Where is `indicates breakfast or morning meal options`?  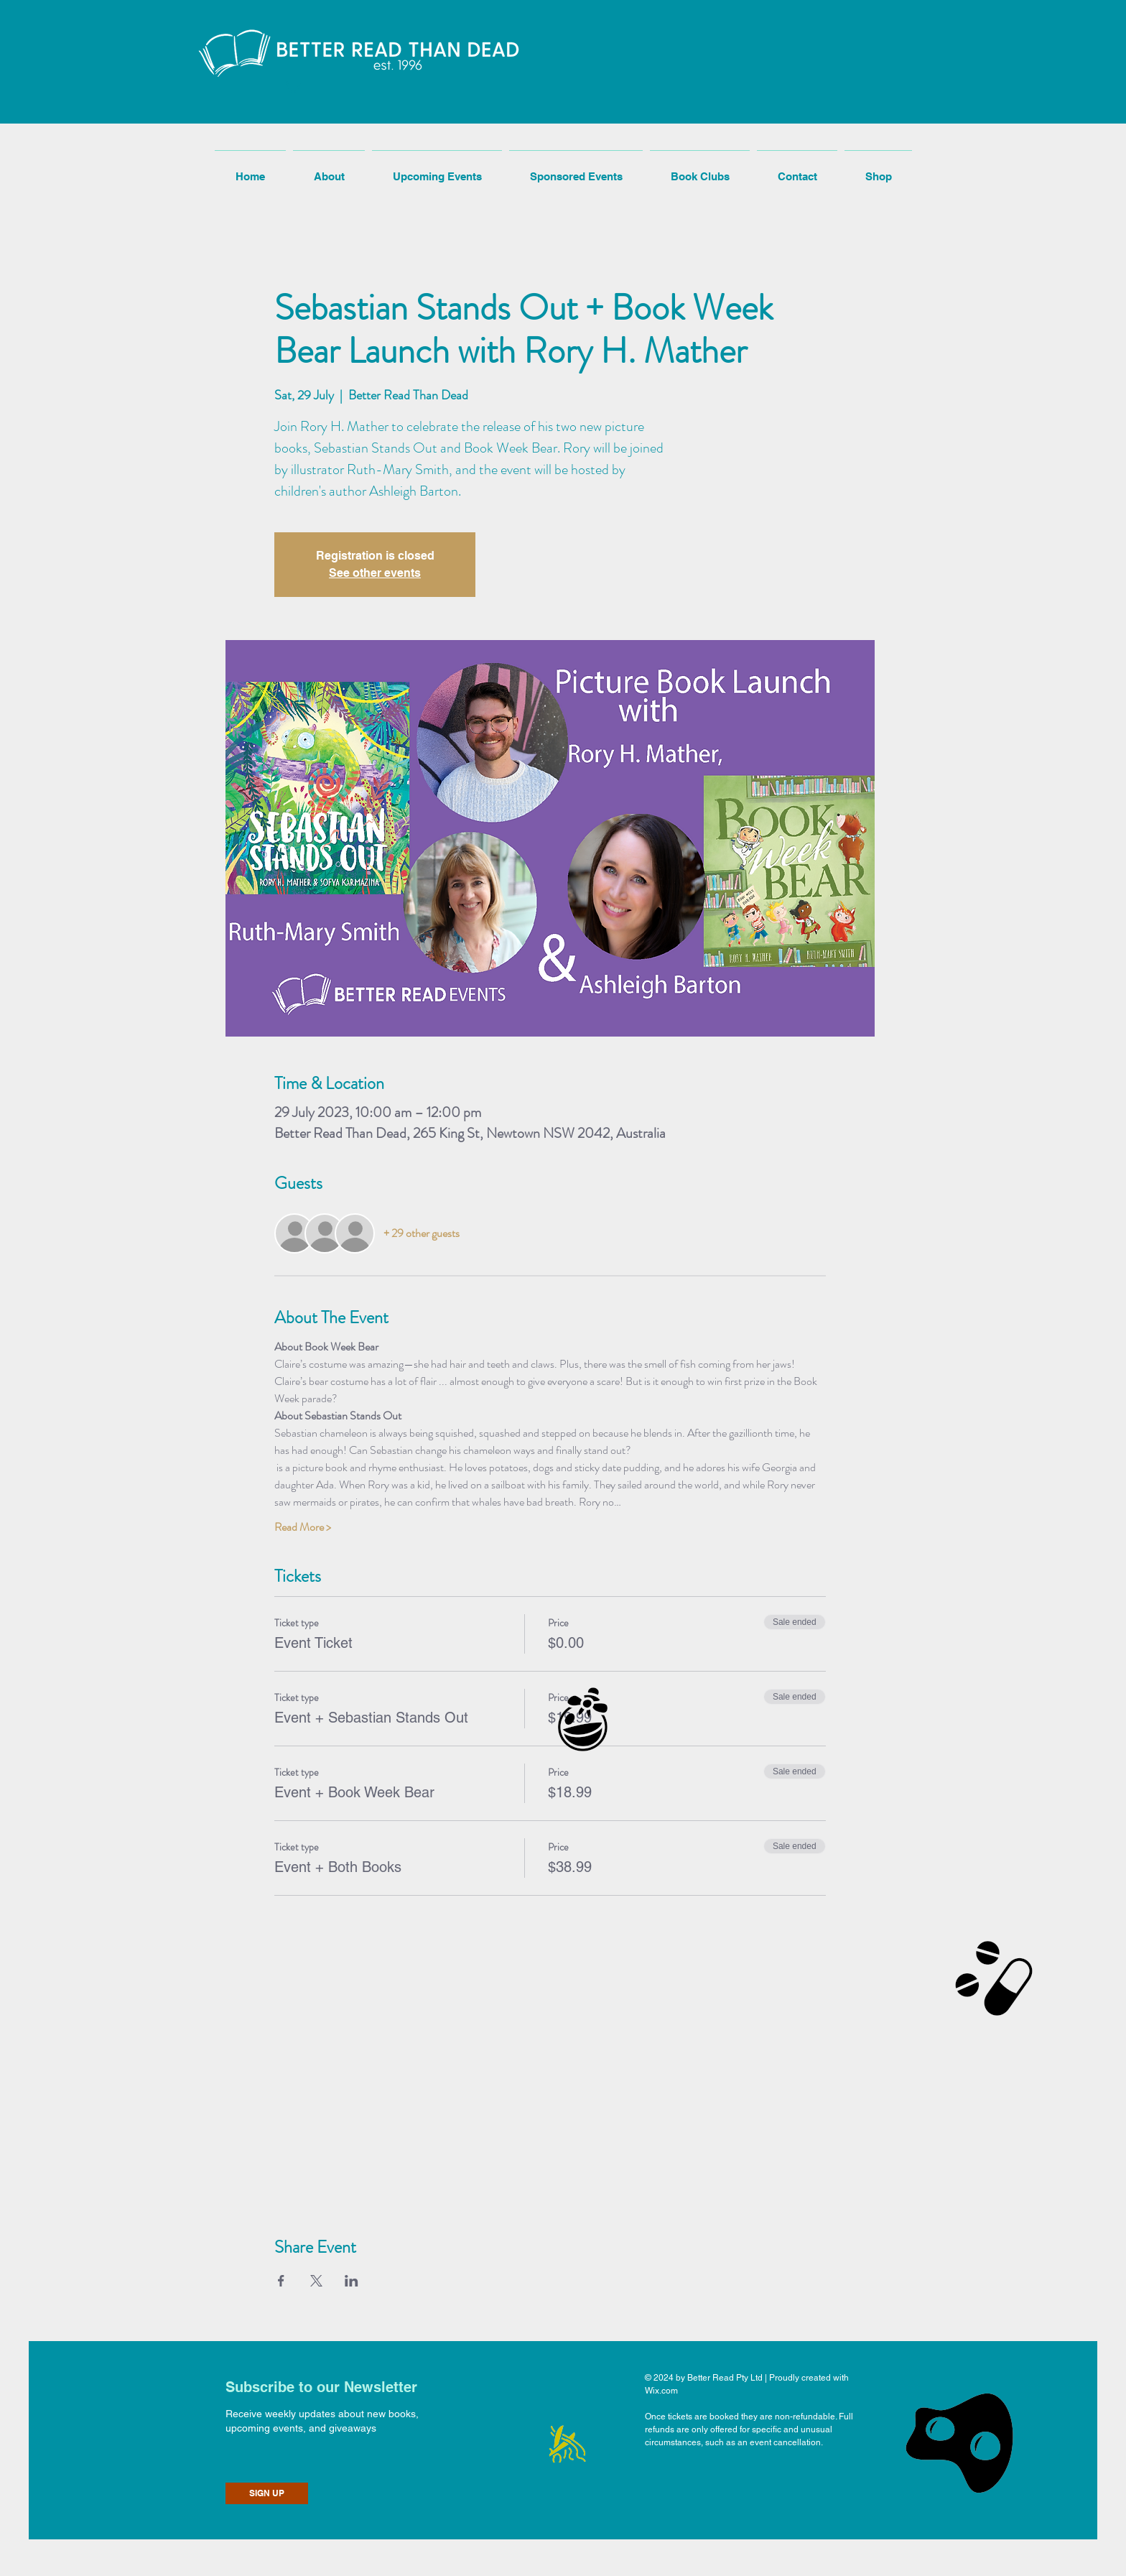 indicates breakfast or morning meal options is located at coordinates (959, 2443).